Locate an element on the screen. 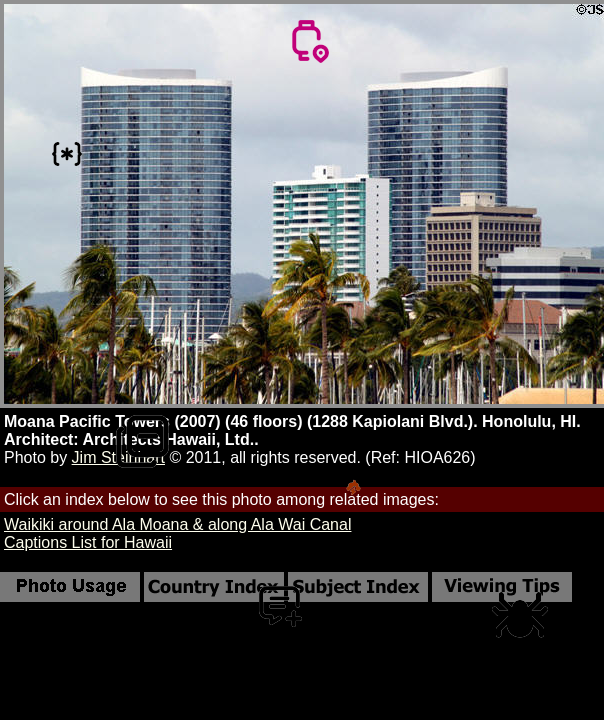  view smartwatch location is located at coordinates (306, 40).